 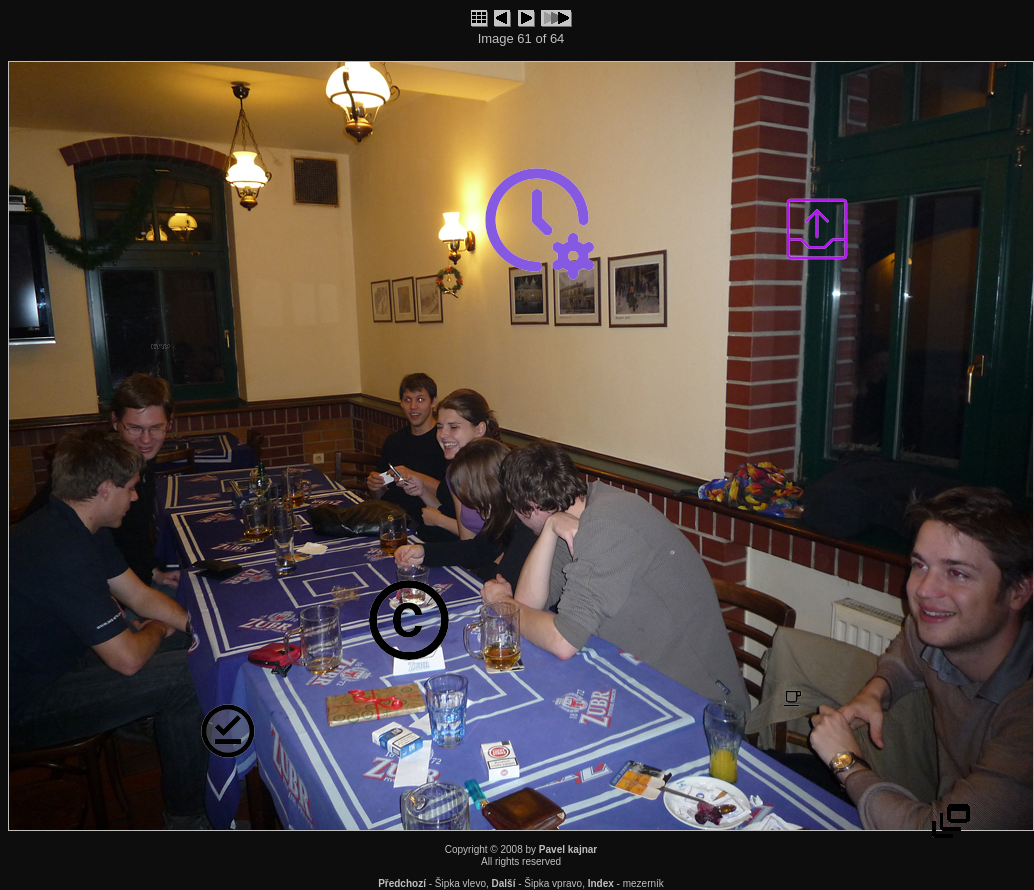 What do you see at coordinates (228, 731) in the screenshot?
I see `indicates content is available offline` at bounding box center [228, 731].